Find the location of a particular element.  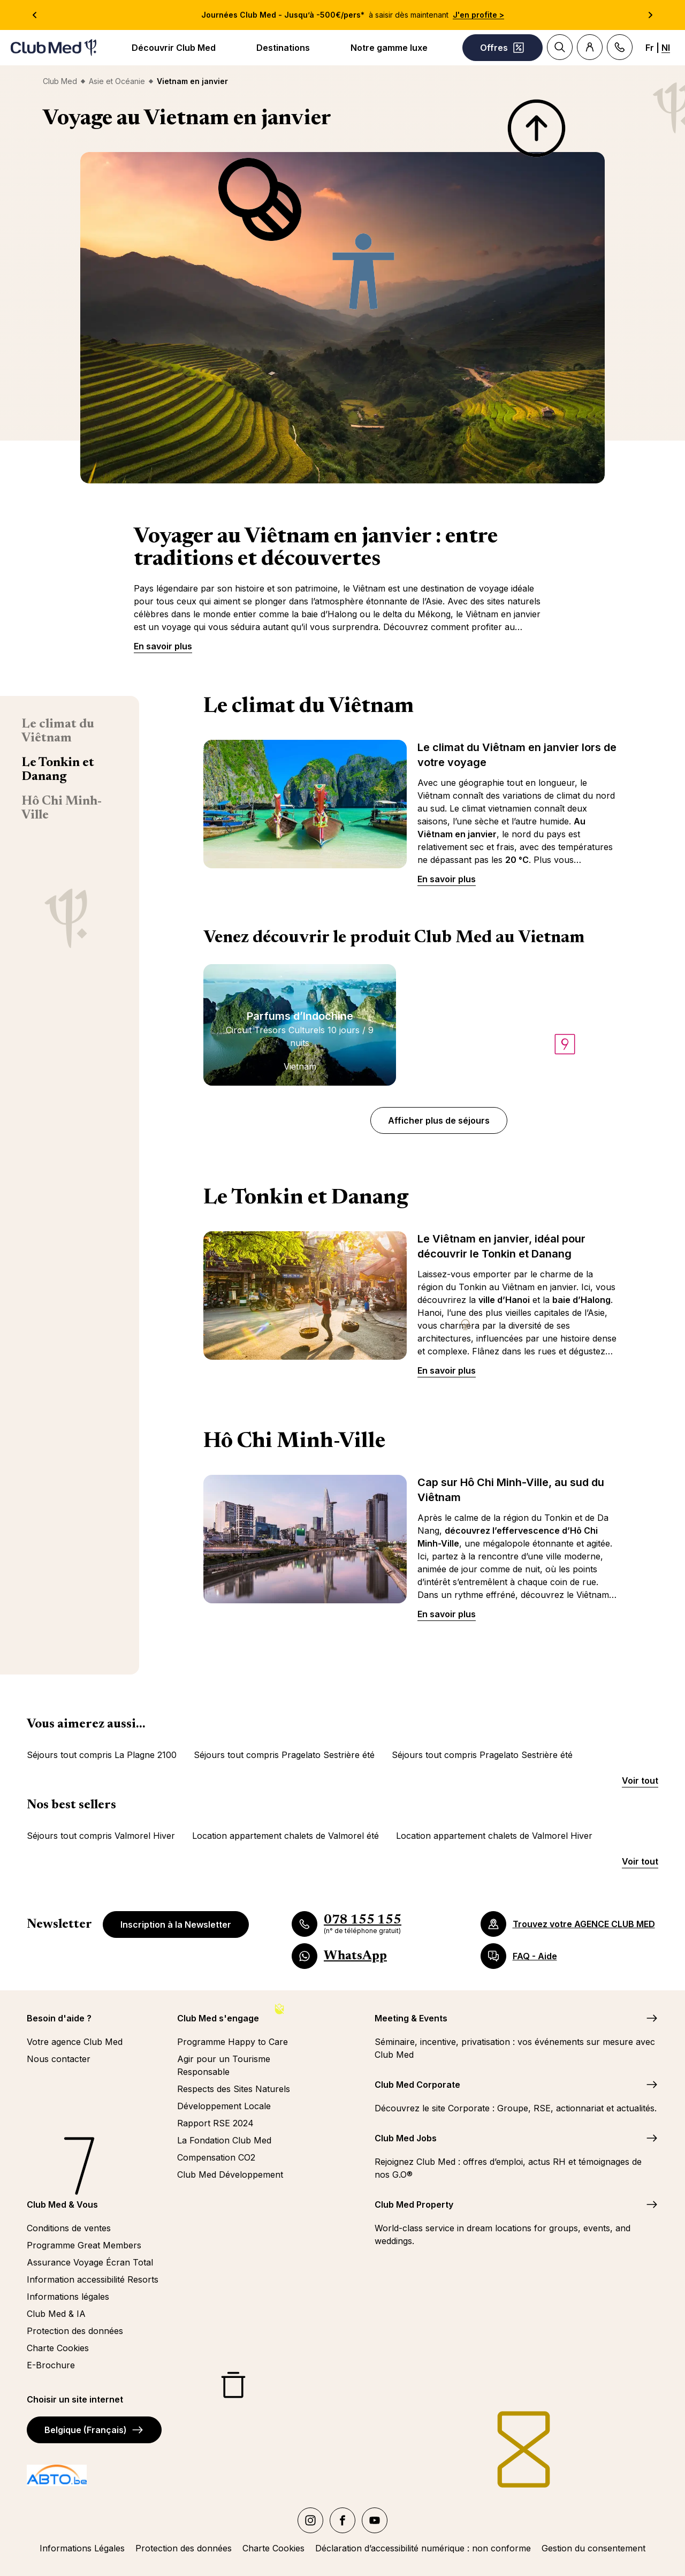

accessibility settings is located at coordinates (363, 271).